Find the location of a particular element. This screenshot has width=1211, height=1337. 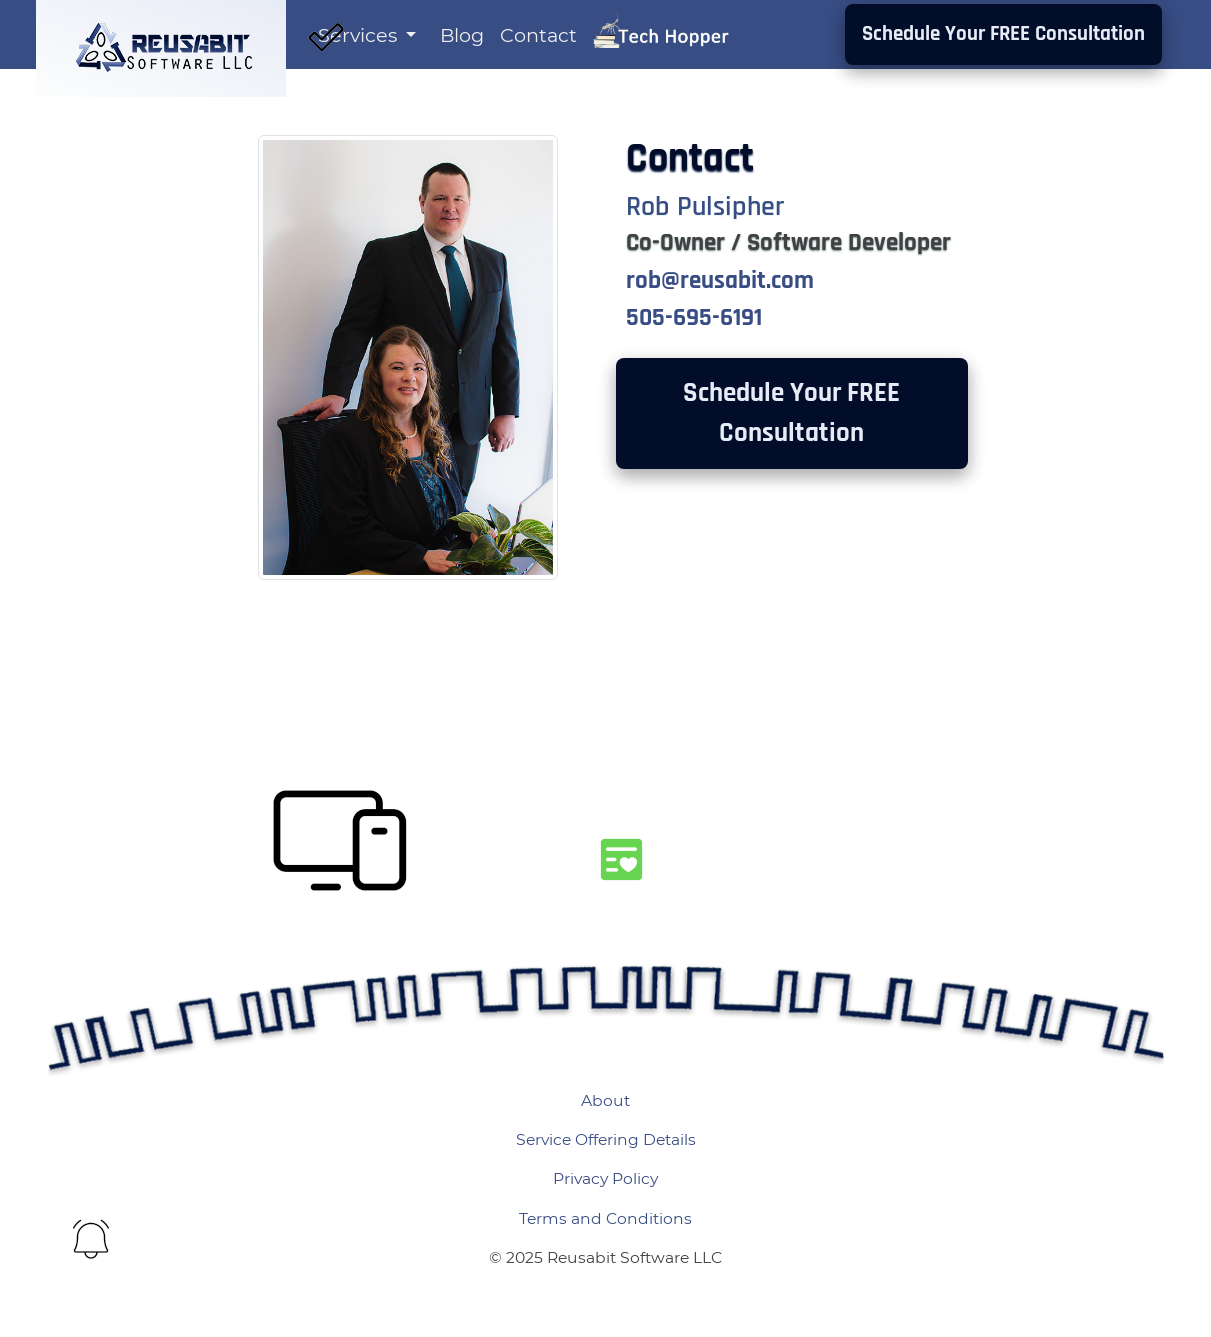

view your favorites list is located at coordinates (621, 859).